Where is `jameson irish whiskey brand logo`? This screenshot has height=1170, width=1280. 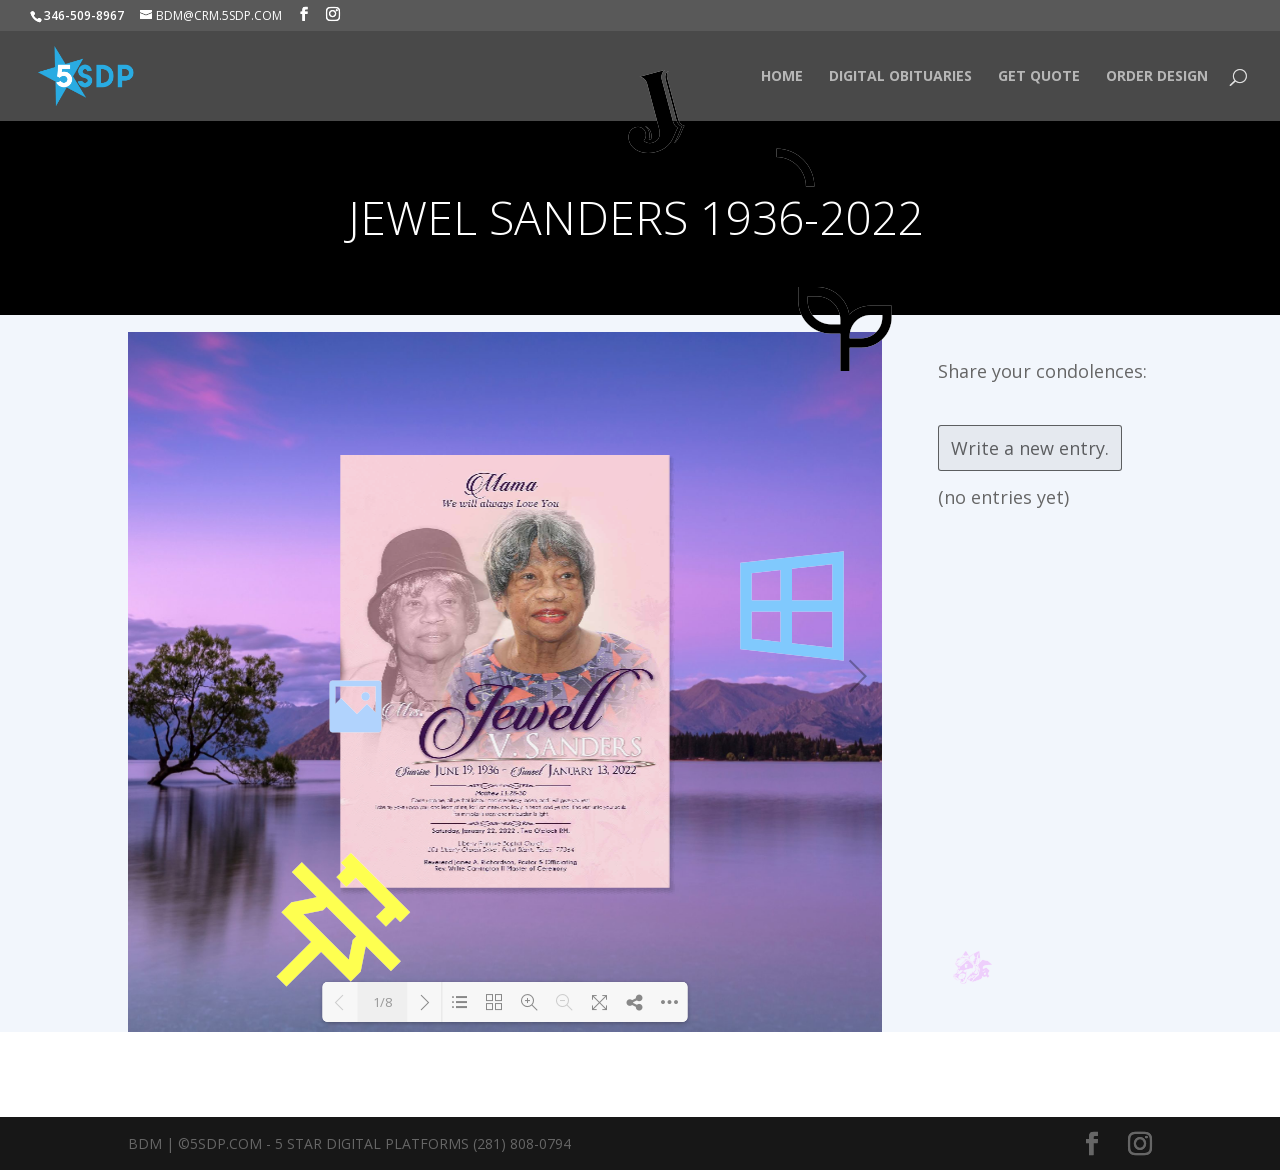
jameson irish whiskey brand logo is located at coordinates (656, 111).